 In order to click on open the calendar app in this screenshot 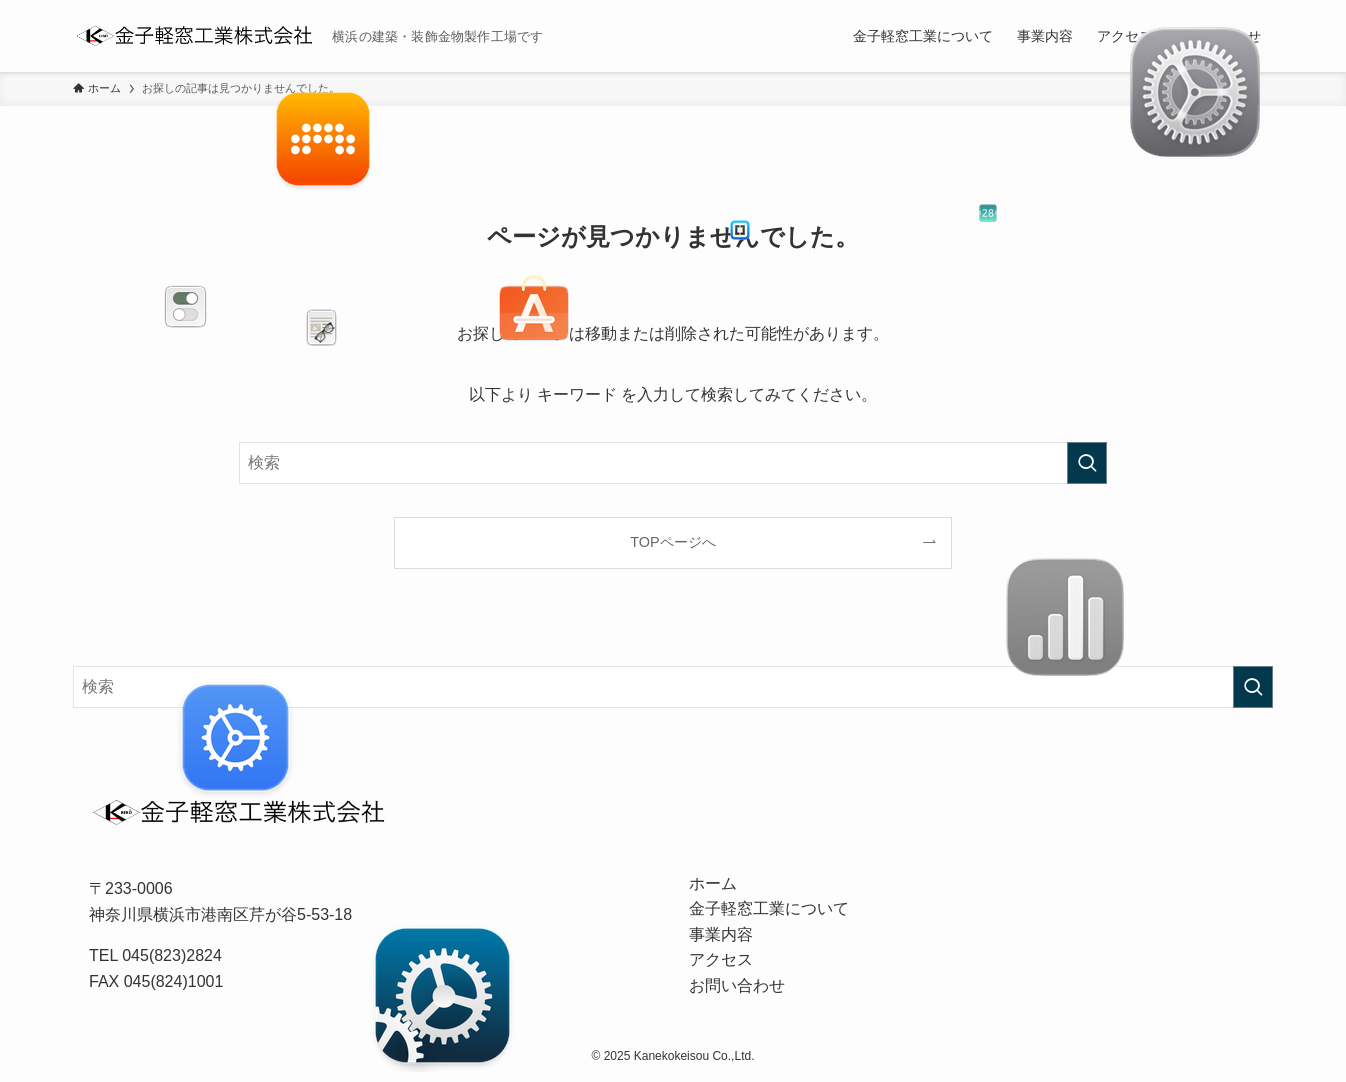, I will do `click(988, 213)`.